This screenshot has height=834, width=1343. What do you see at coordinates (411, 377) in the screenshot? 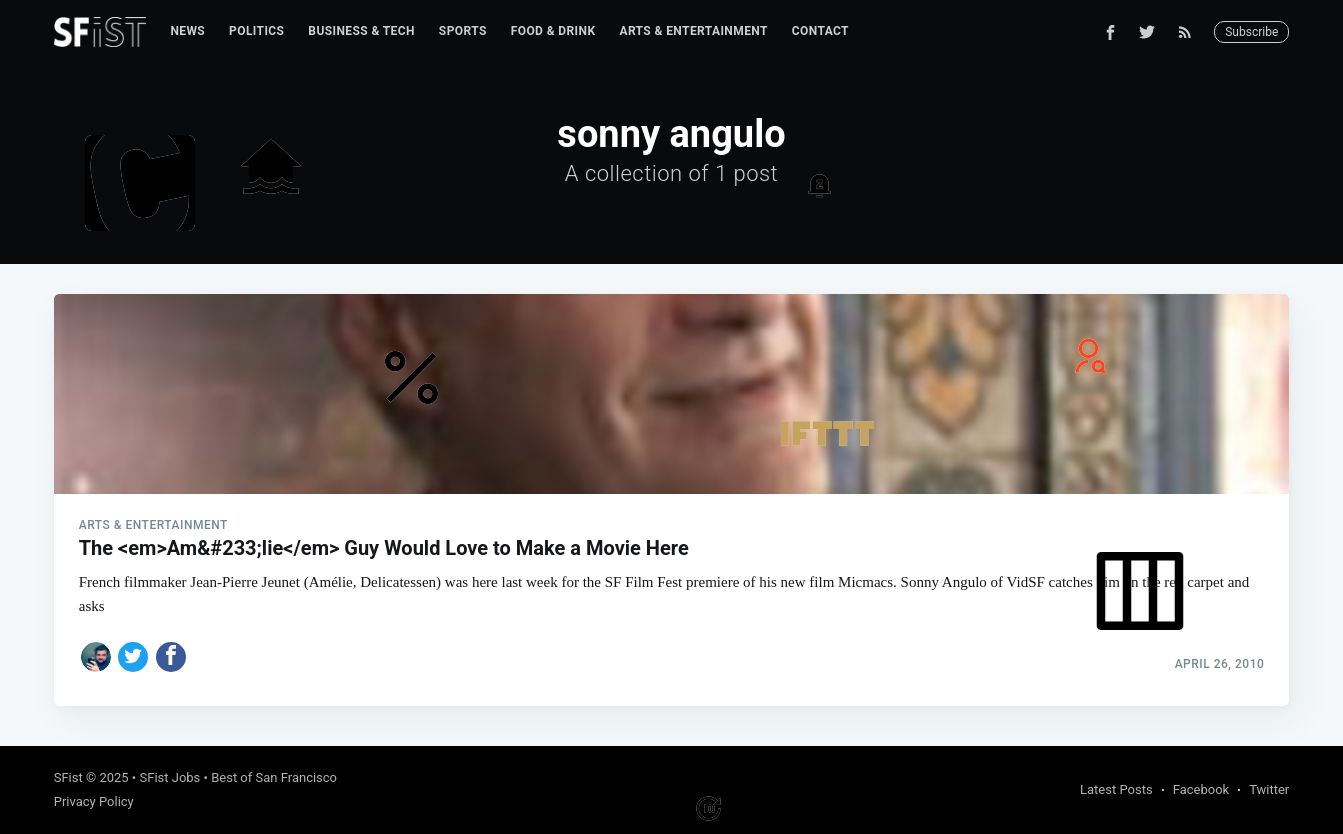
I see `view discount or promotional offer` at bounding box center [411, 377].